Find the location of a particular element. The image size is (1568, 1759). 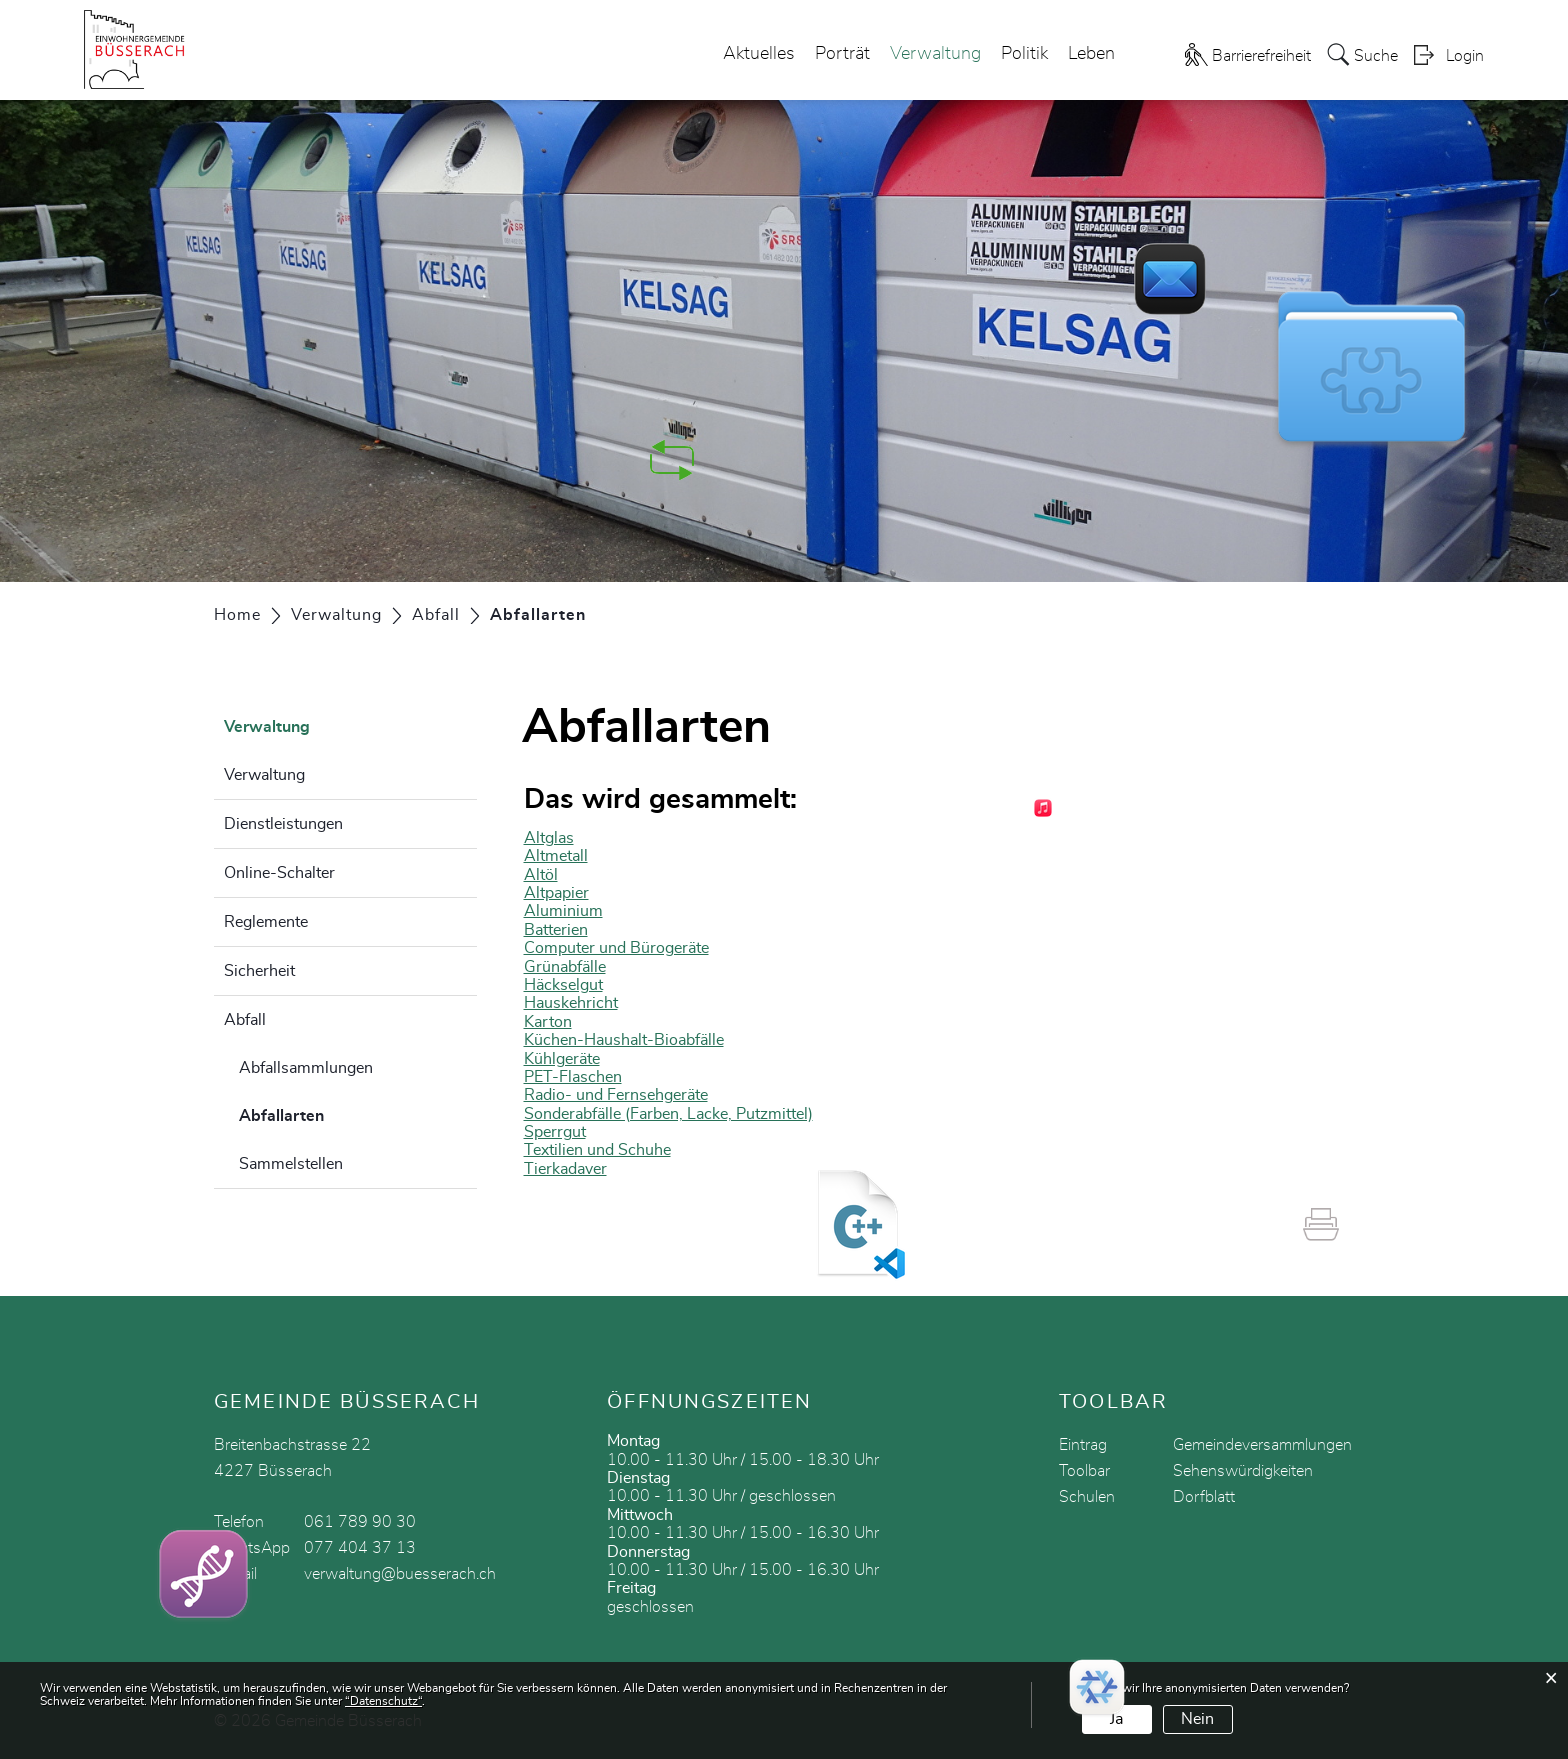

sync or refresh mail messages is located at coordinates (672, 460).